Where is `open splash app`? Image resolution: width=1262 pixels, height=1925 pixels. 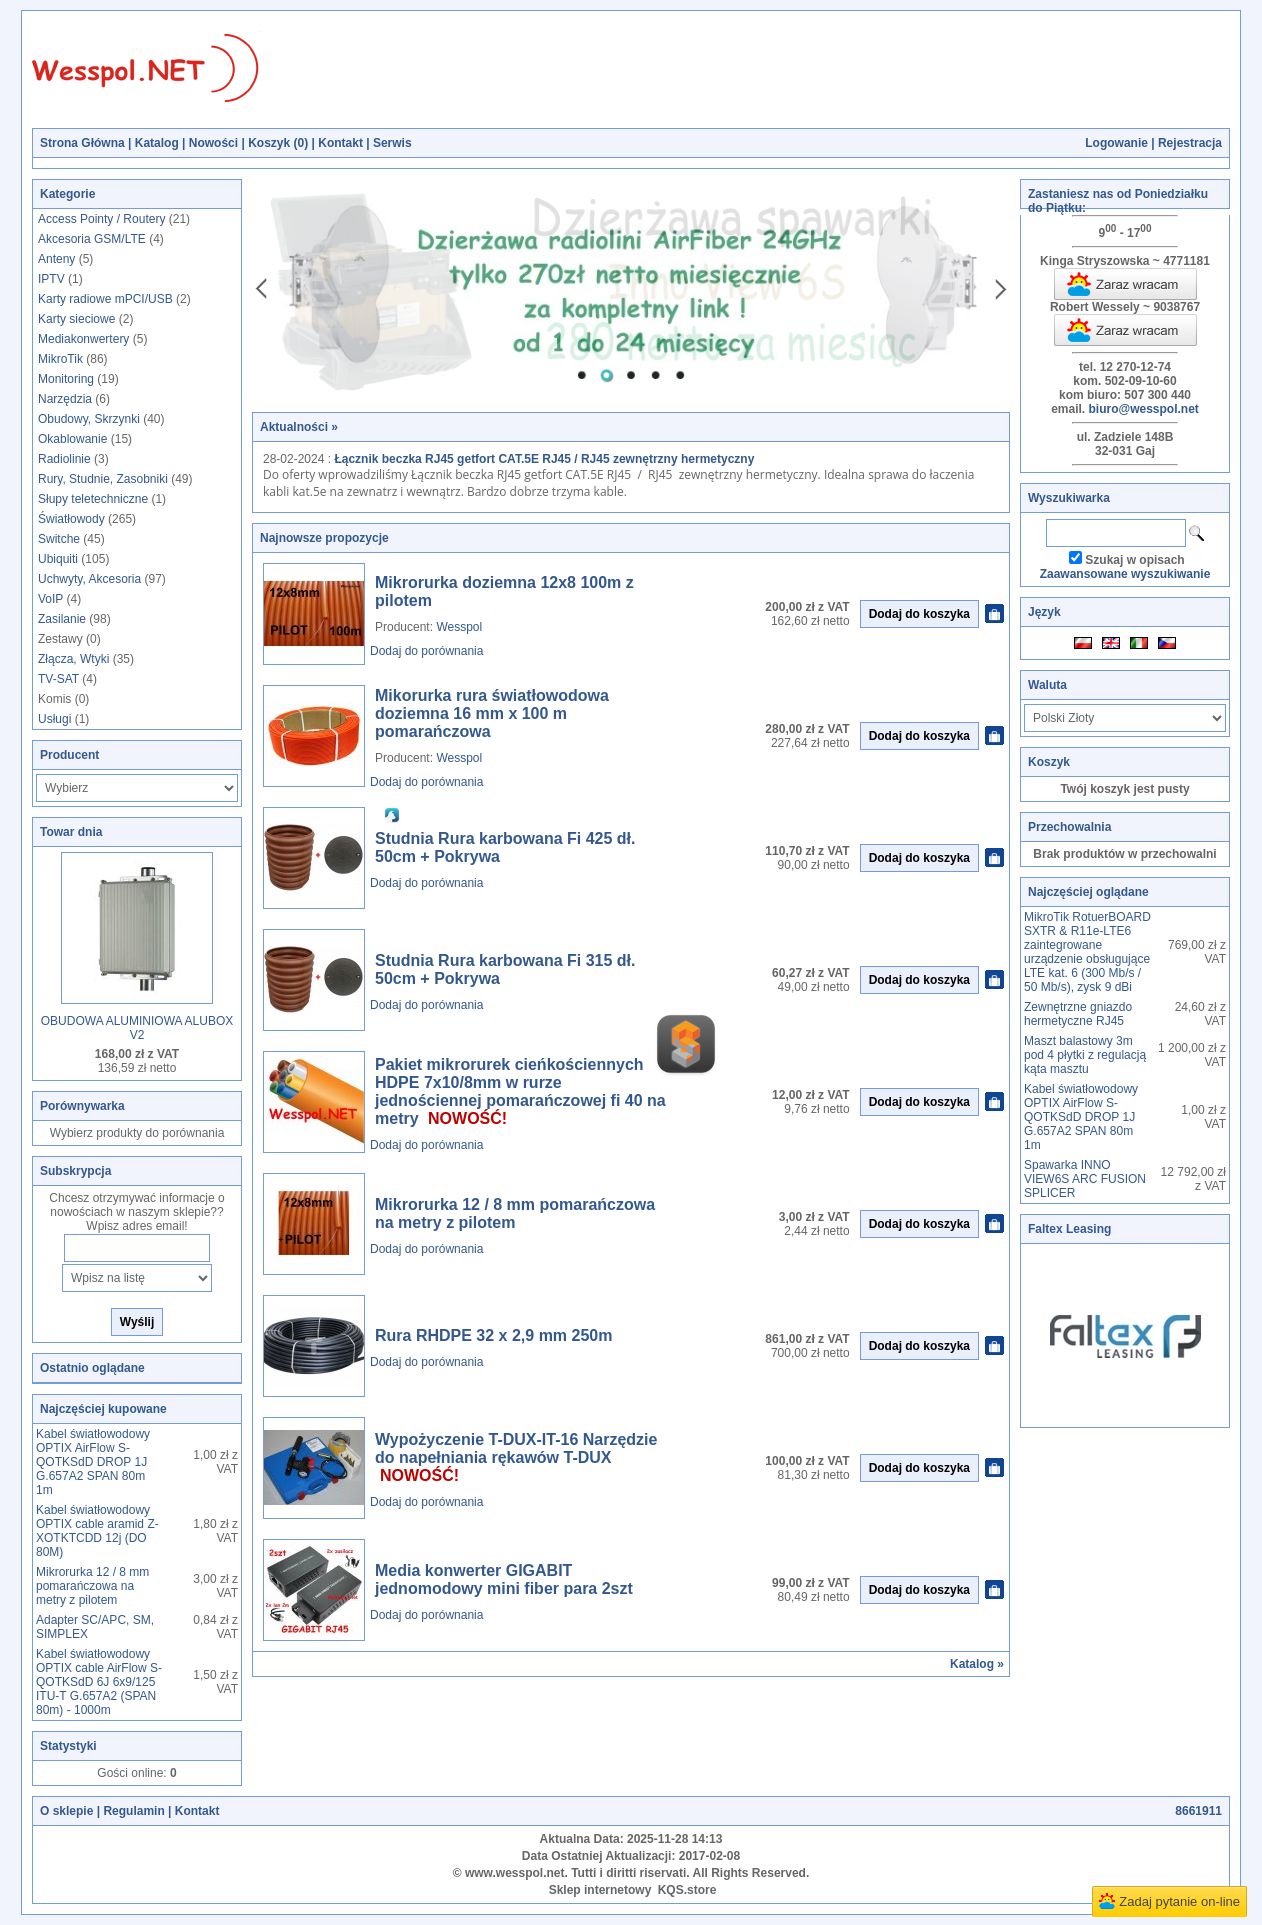
open splash app is located at coordinates (686, 1044).